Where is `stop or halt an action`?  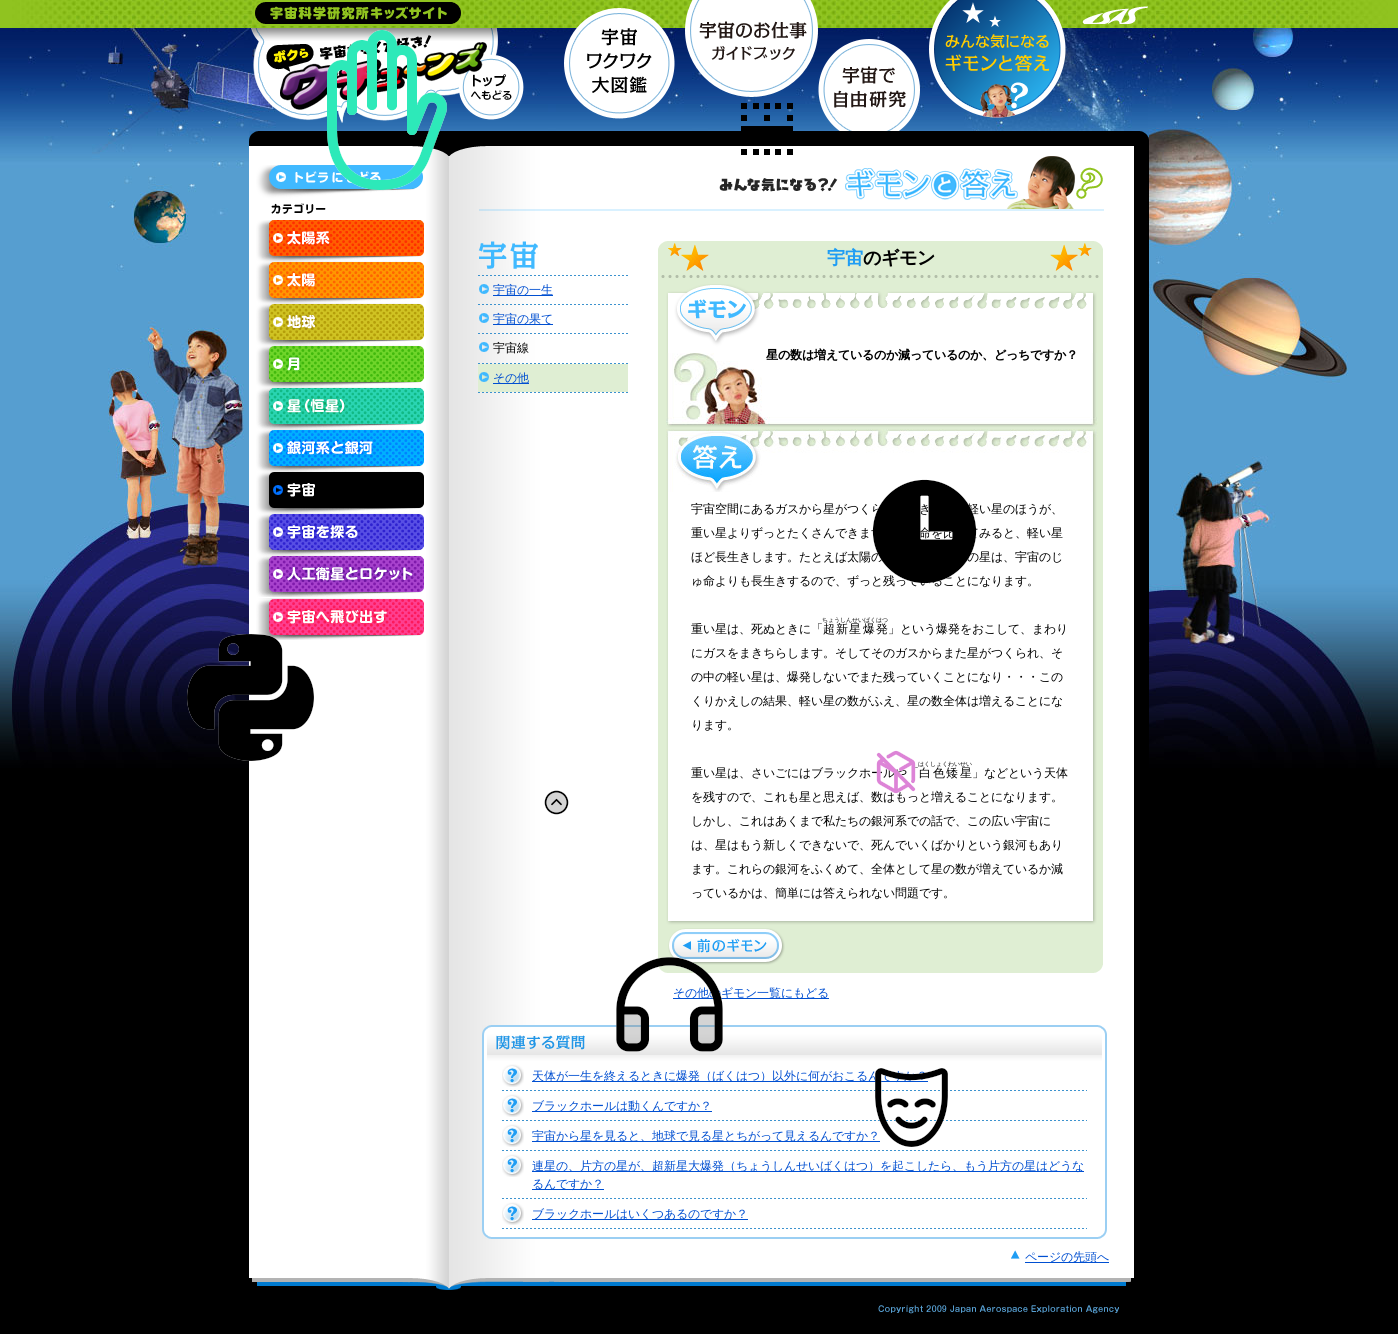
stop or halt an action is located at coordinates (387, 110).